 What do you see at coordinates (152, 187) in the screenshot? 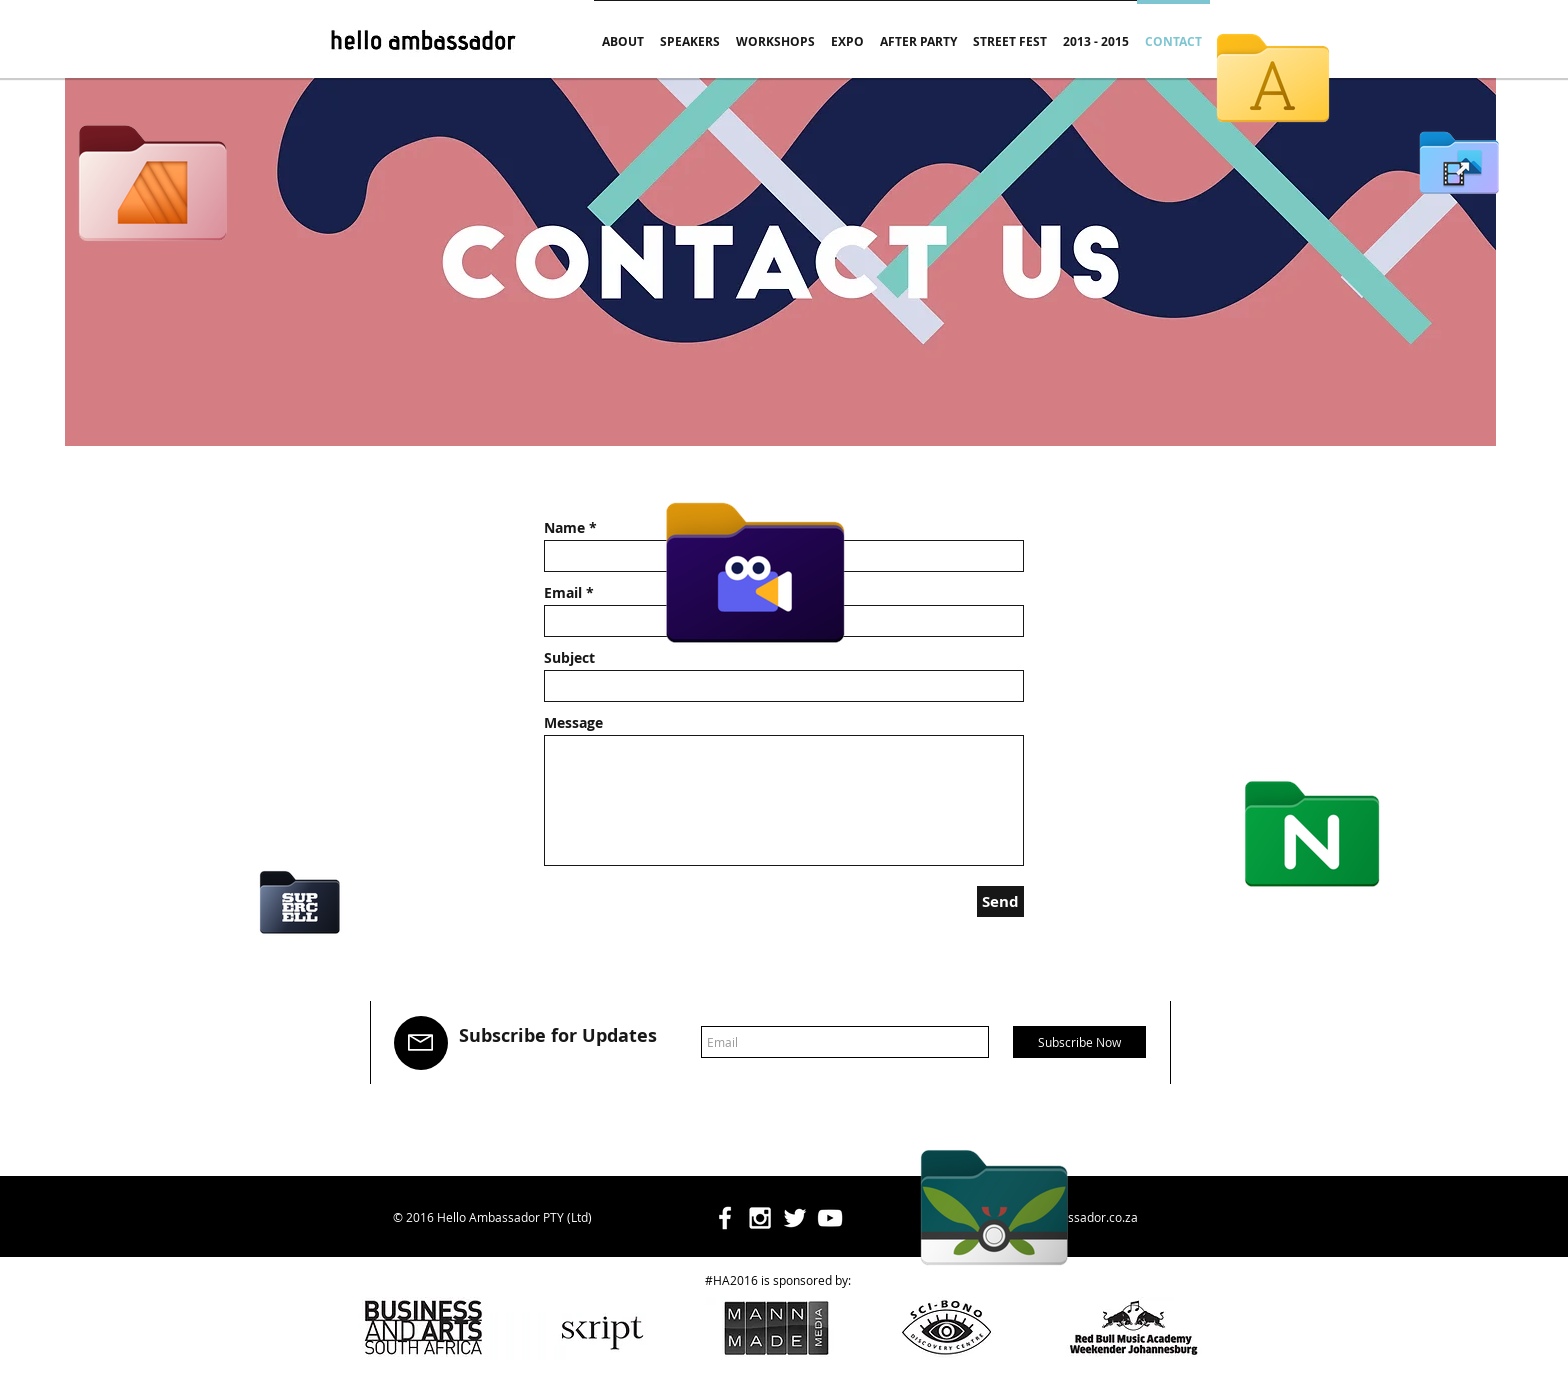
I see `open affinity publisher project folder` at bounding box center [152, 187].